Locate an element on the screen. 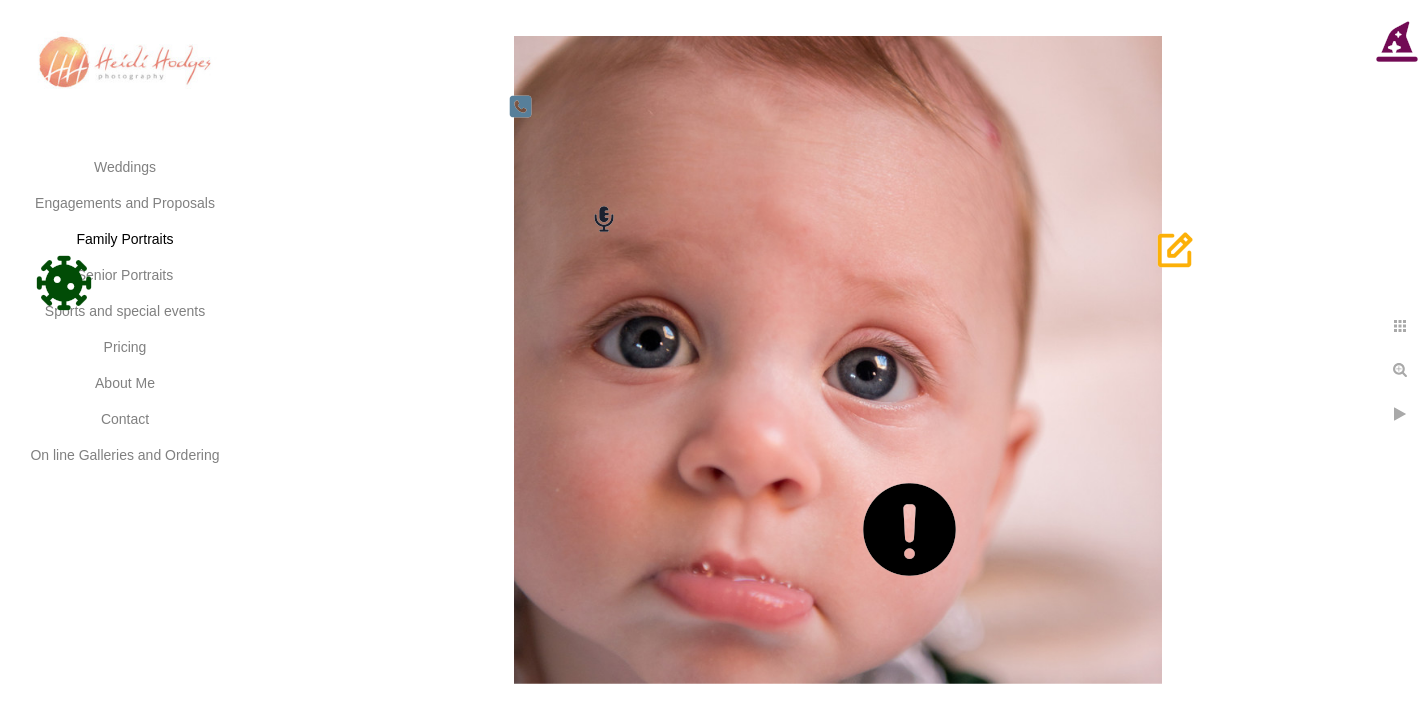 This screenshot has height=720, width=1427. indicates a warning or alert that needs attention is located at coordinates (909, 529).